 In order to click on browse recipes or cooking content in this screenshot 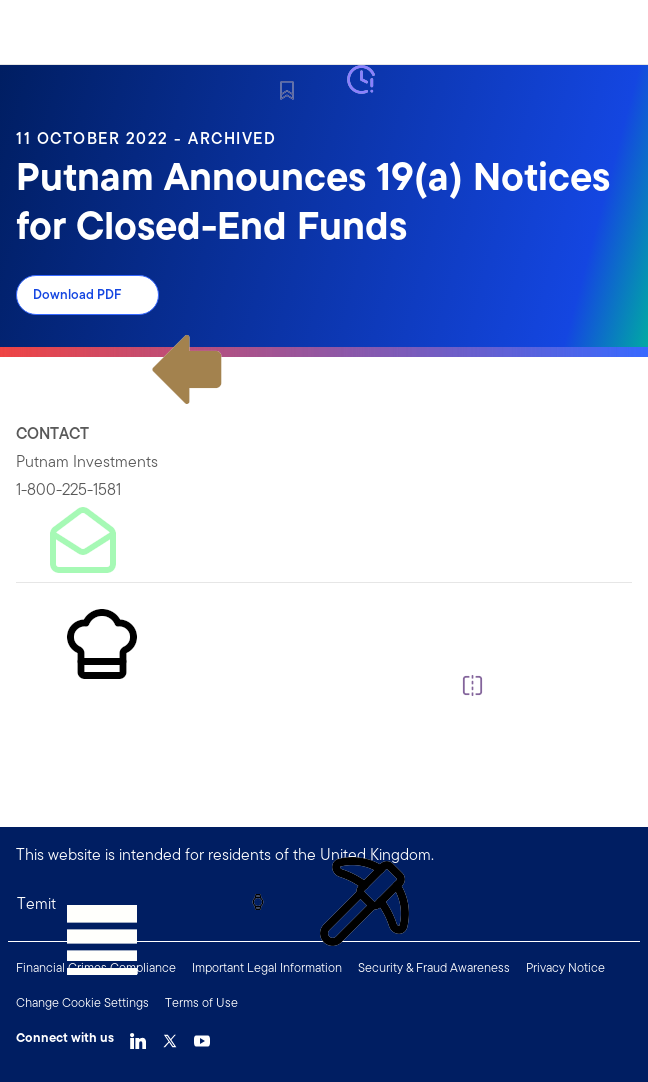, I will do `click(102, 644)`.